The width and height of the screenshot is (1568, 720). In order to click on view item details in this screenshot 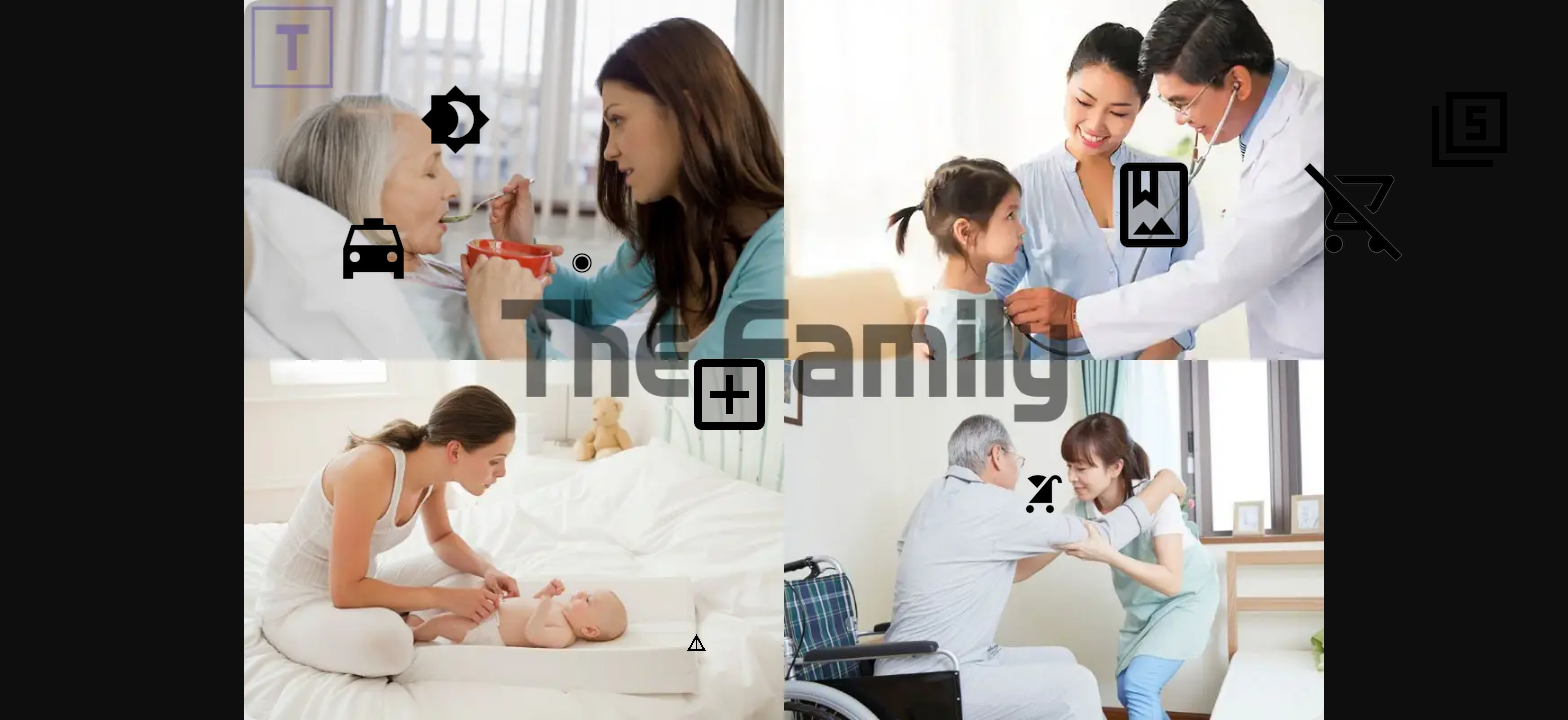, I will do `click(696, 642)`.